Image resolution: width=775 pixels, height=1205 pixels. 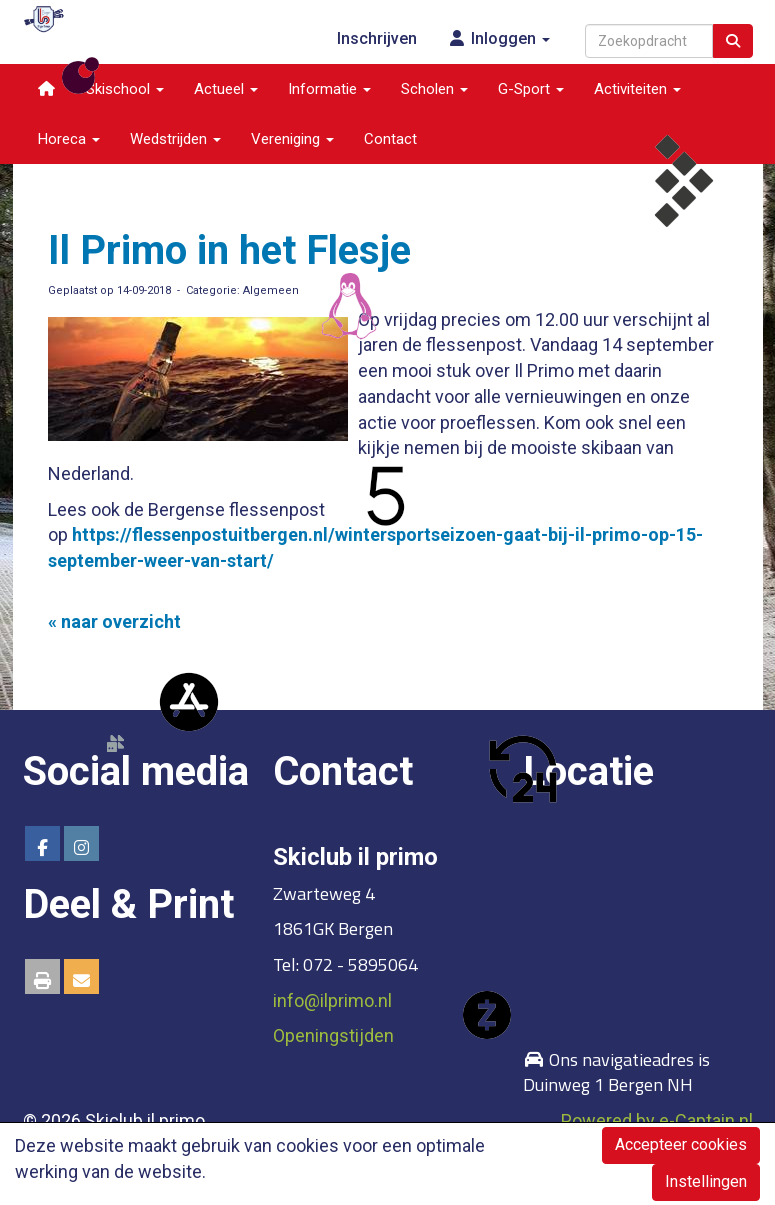 I want to click on linux operating system logo, so click(x=349, y=306).